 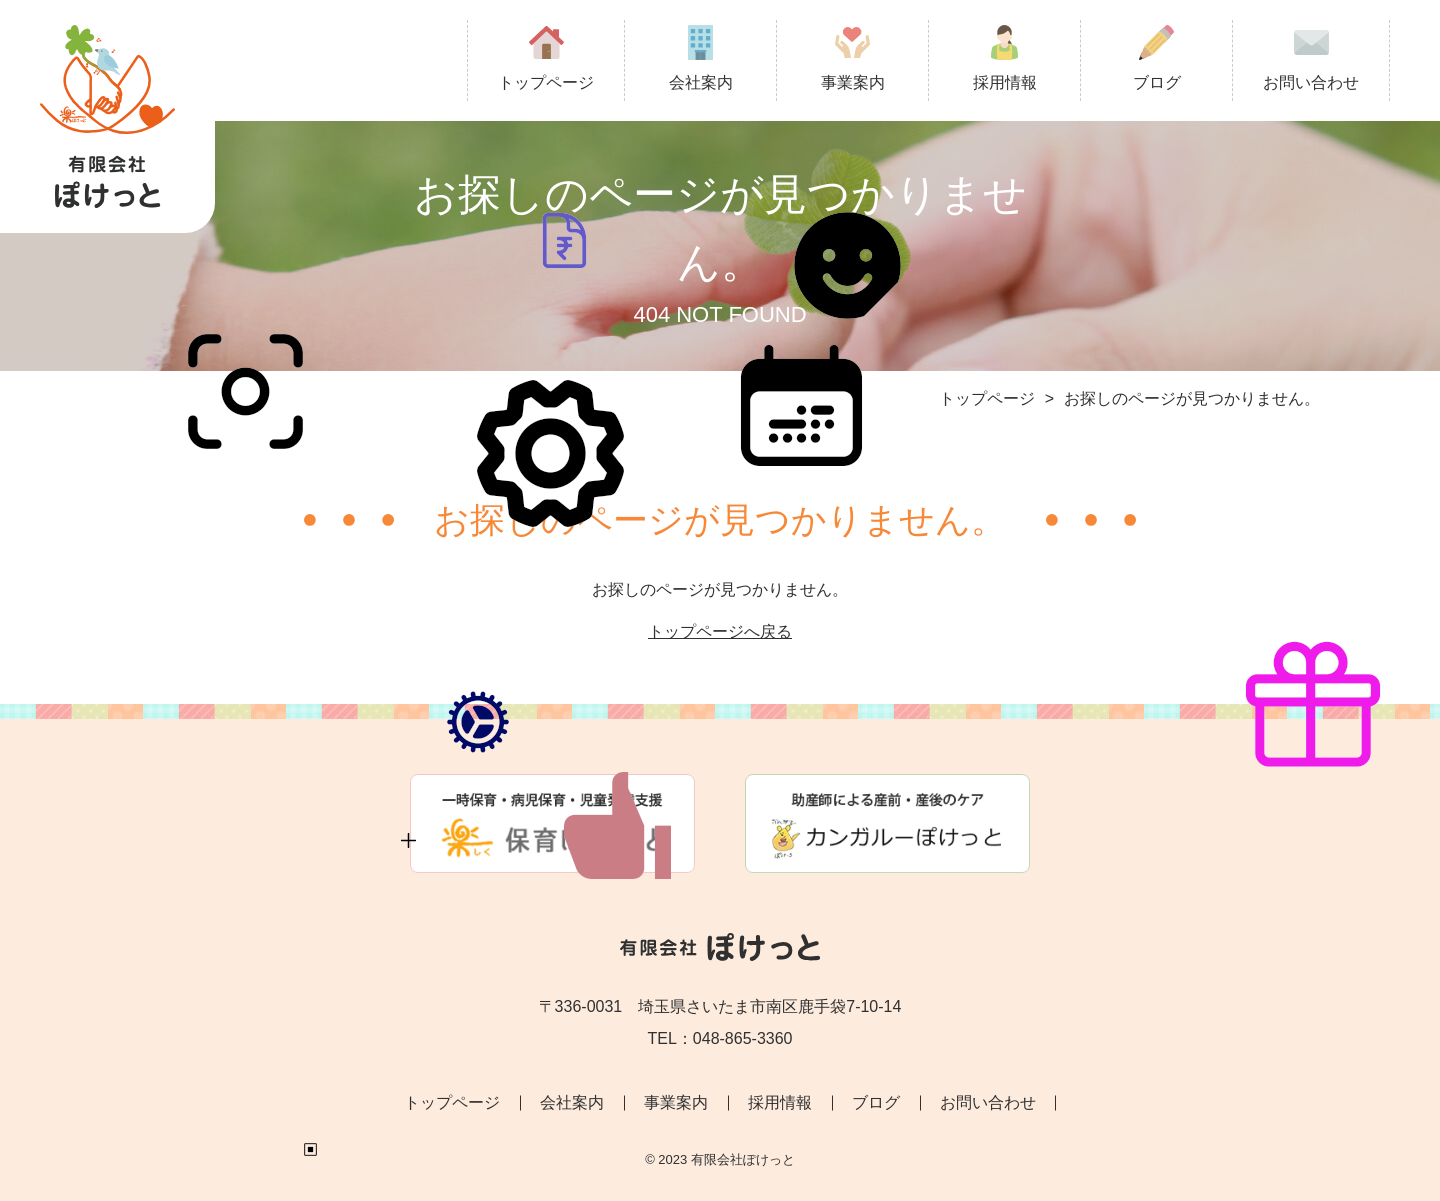 What do you see at coordinates (408, 840) in the screenshot?
I see `add a new item` at bounding box center [408, 840].